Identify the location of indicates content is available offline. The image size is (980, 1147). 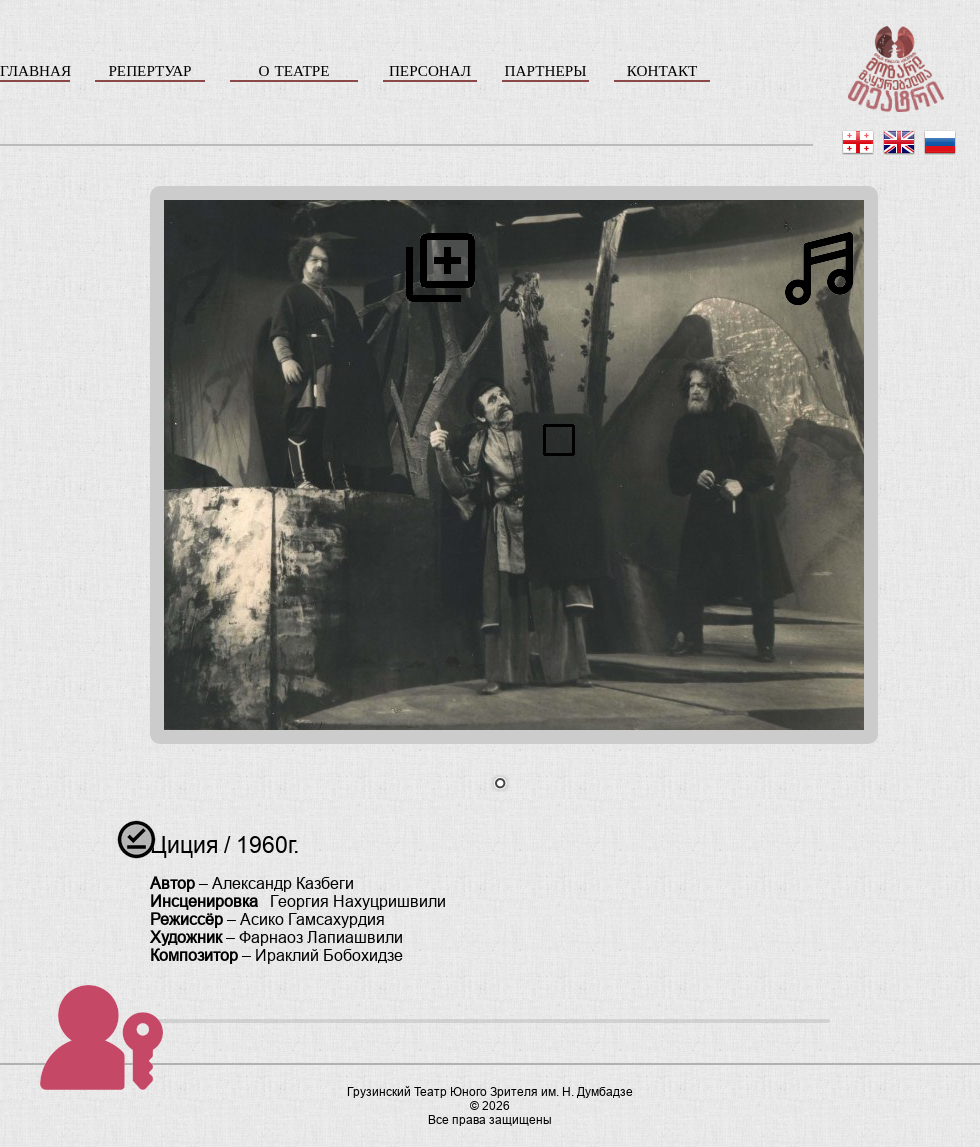
(136, 839).